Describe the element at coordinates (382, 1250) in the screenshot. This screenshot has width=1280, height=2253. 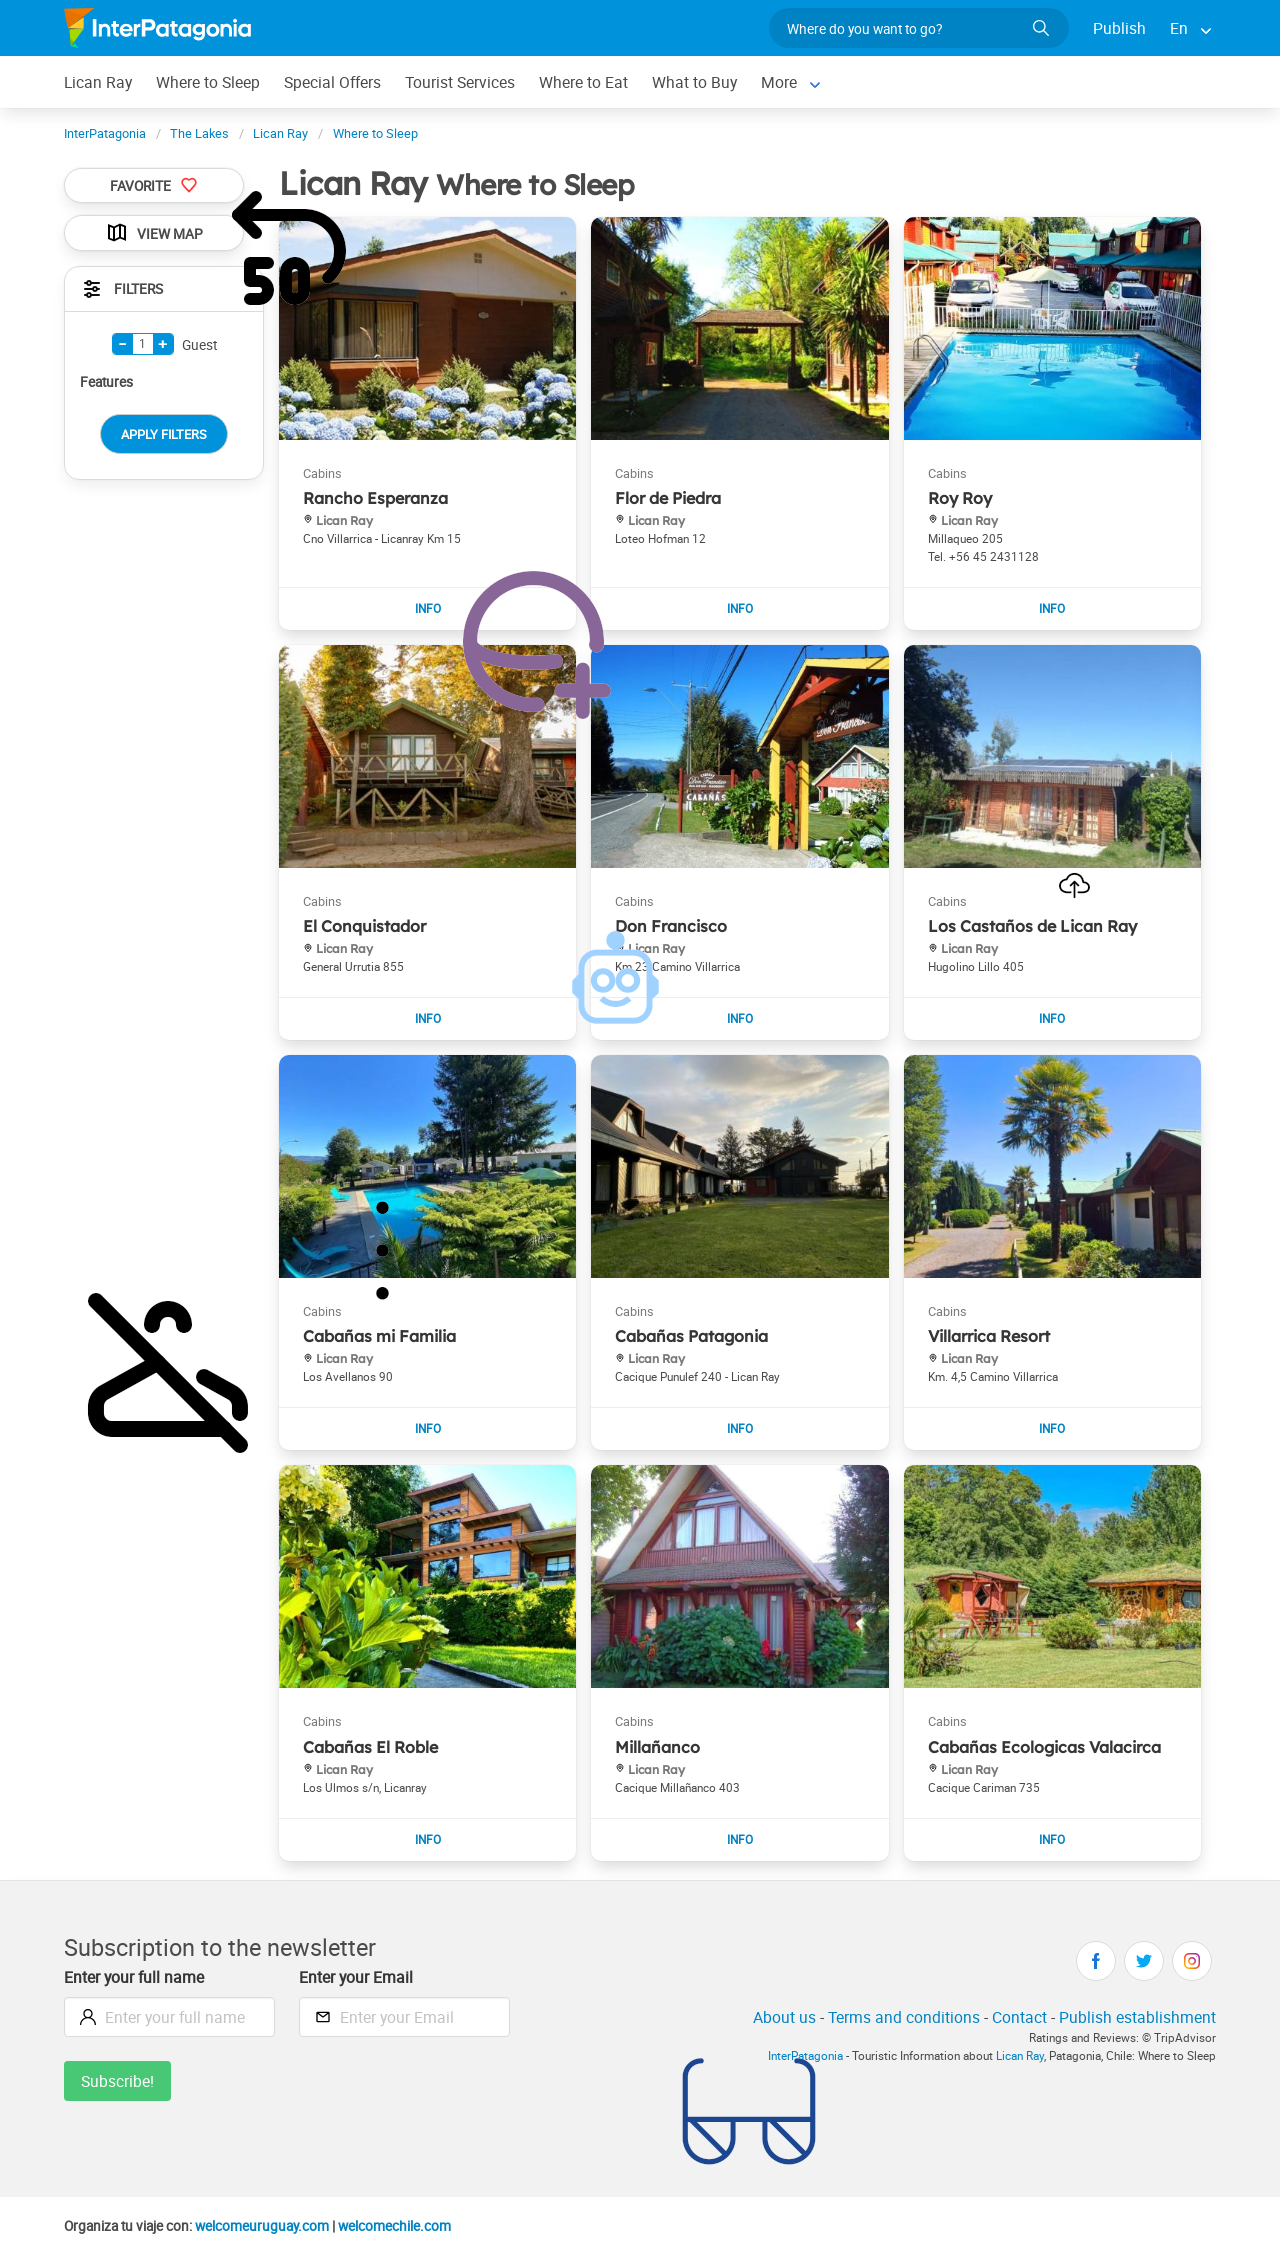
I see `open more options menu` at that location.